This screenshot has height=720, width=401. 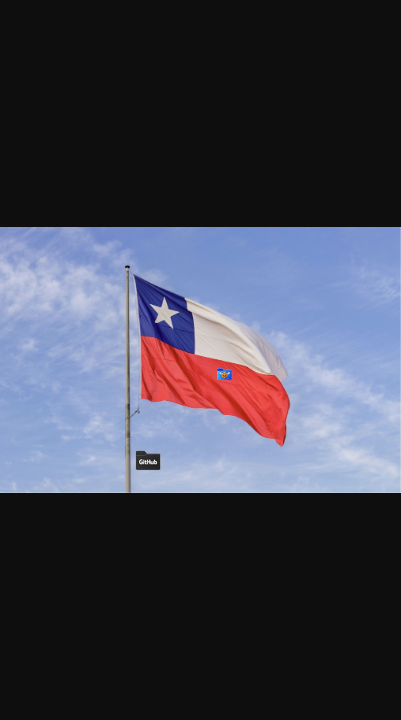 I want to click on open github repositories folder, so click(x=148, y=461).